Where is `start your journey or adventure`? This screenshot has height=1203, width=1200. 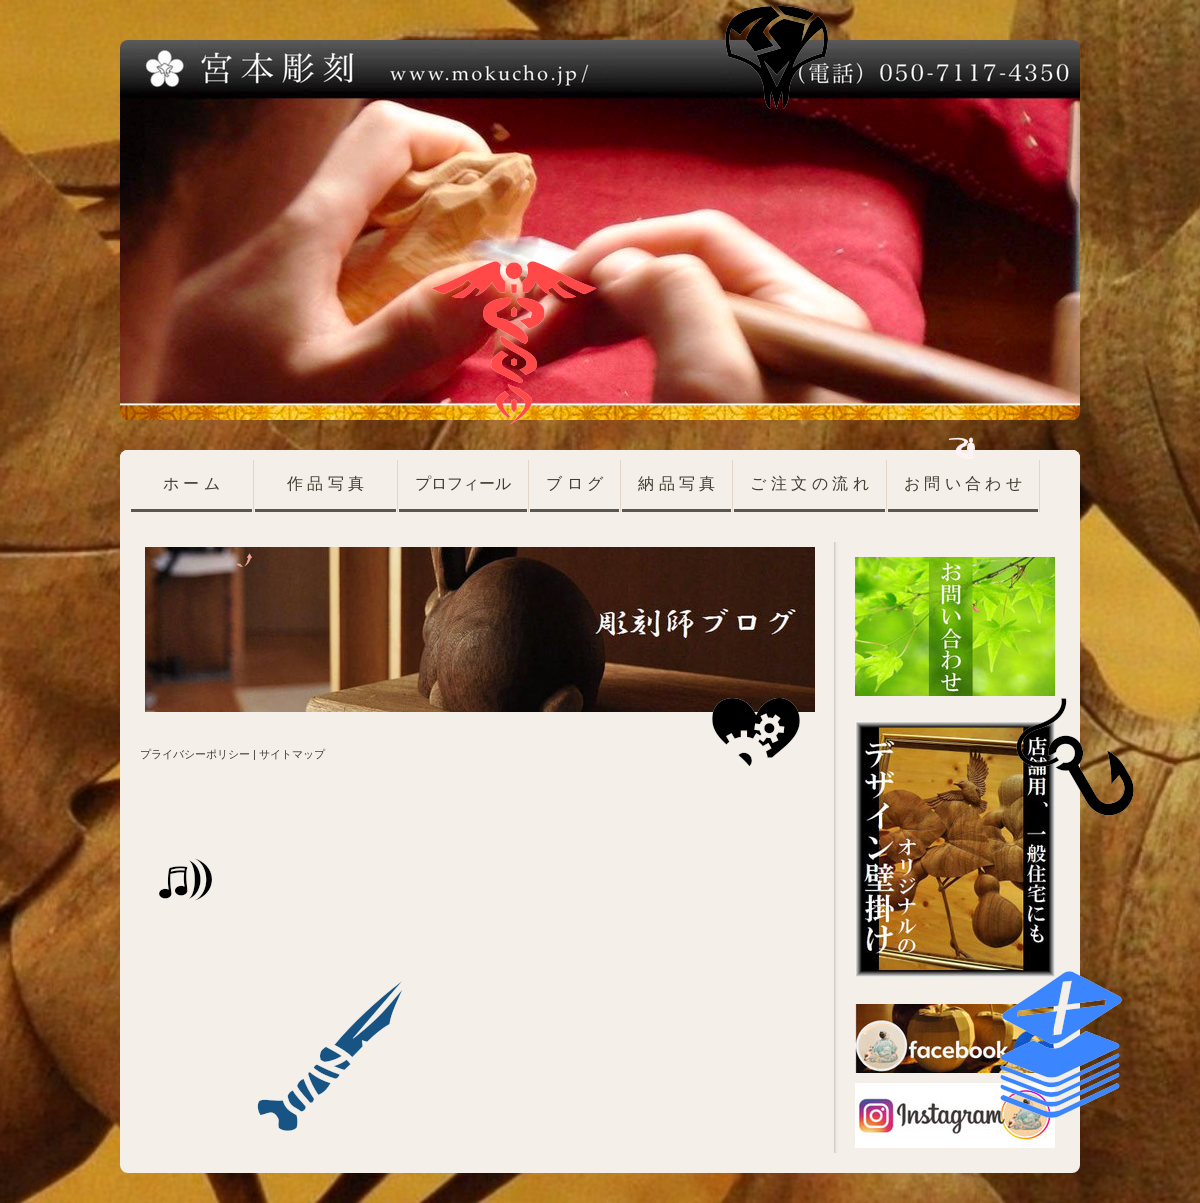
start your journey or adventure is located at coordinates (962, 447).